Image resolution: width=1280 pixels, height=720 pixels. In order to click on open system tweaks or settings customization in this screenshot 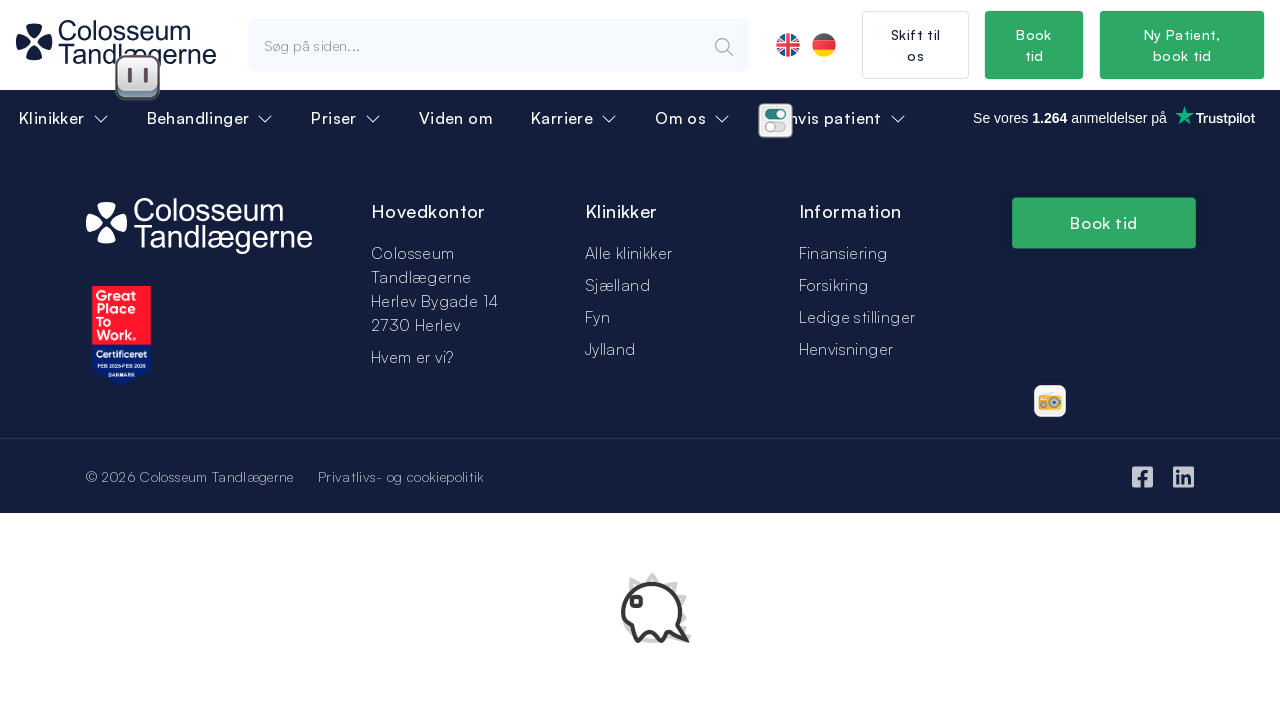, I will do `click(775, 120)`.